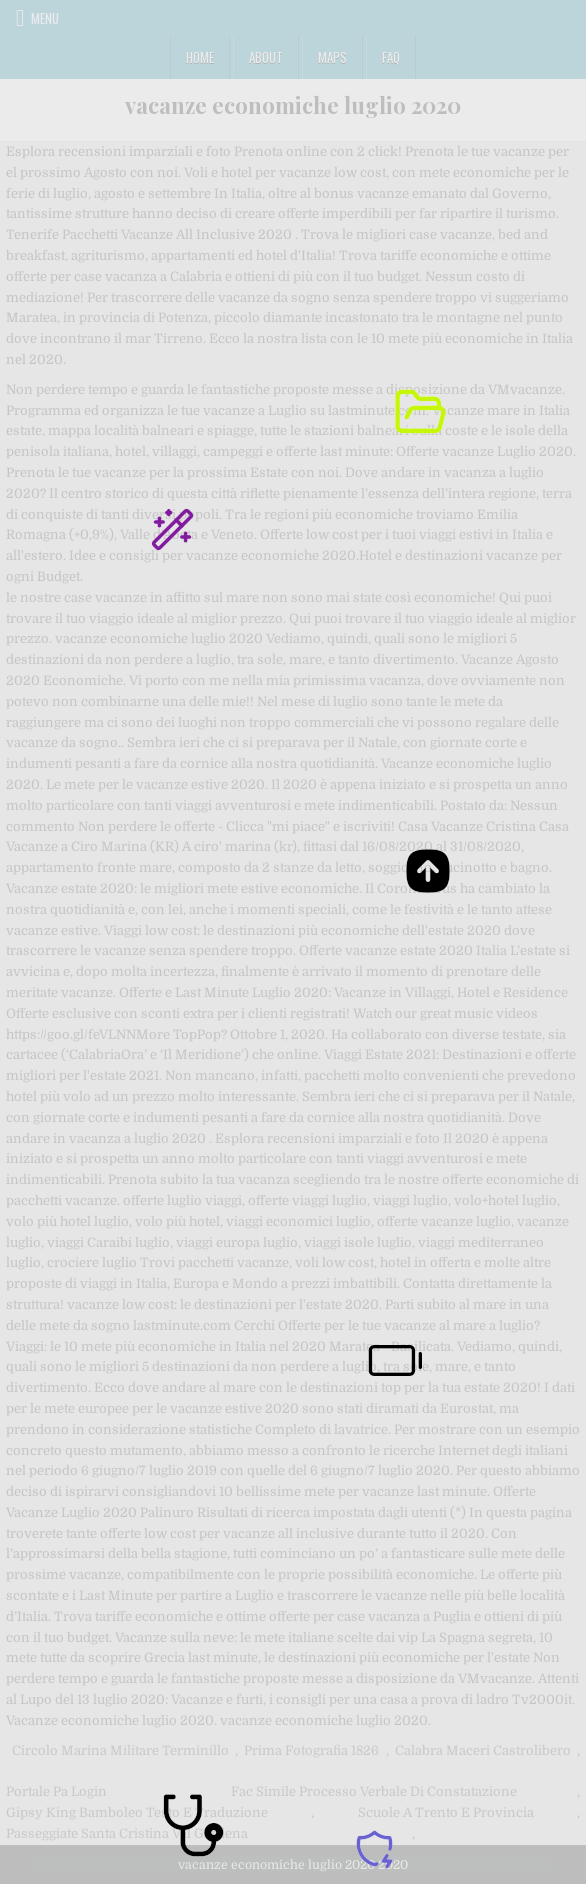 The height and width of the screenshot is (1884, 586). I want to click on upload a file or document, so click(428, 871).